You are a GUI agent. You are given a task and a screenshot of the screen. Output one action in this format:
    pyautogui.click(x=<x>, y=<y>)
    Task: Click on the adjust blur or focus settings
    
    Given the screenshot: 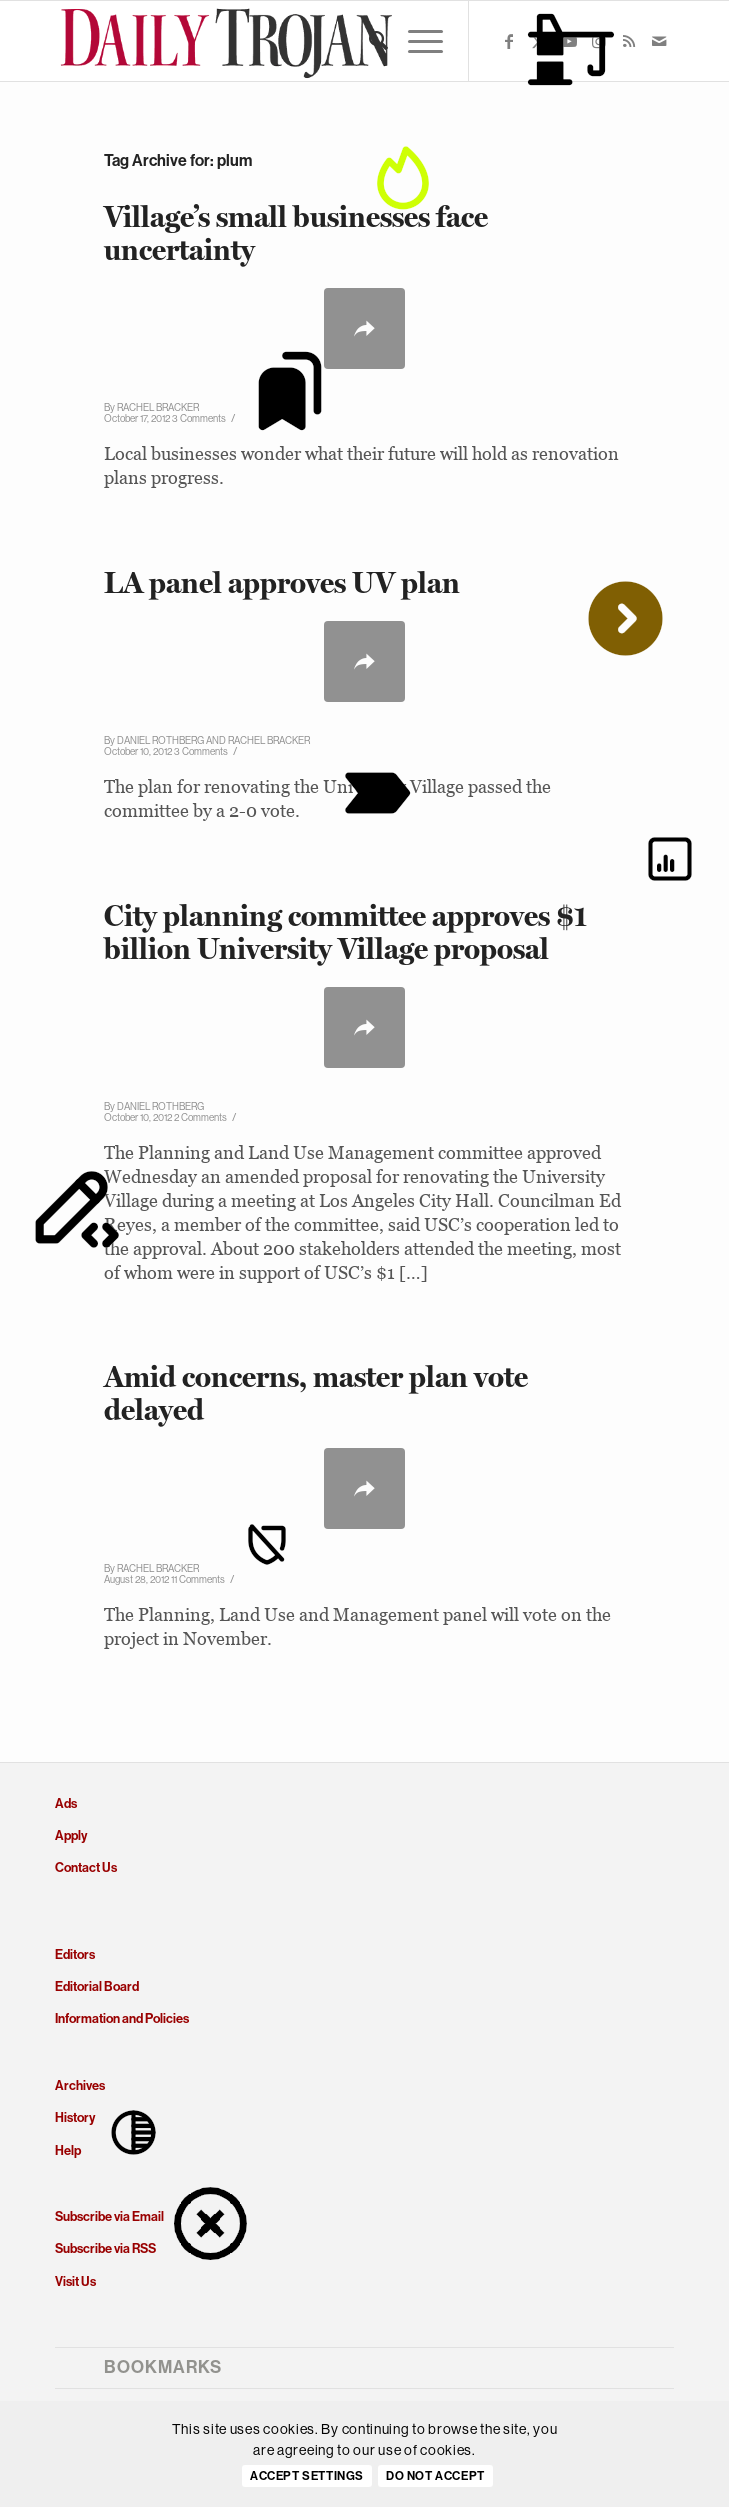 What is the action you would take?
    pyautogui.click(x=133, y=2132)
    